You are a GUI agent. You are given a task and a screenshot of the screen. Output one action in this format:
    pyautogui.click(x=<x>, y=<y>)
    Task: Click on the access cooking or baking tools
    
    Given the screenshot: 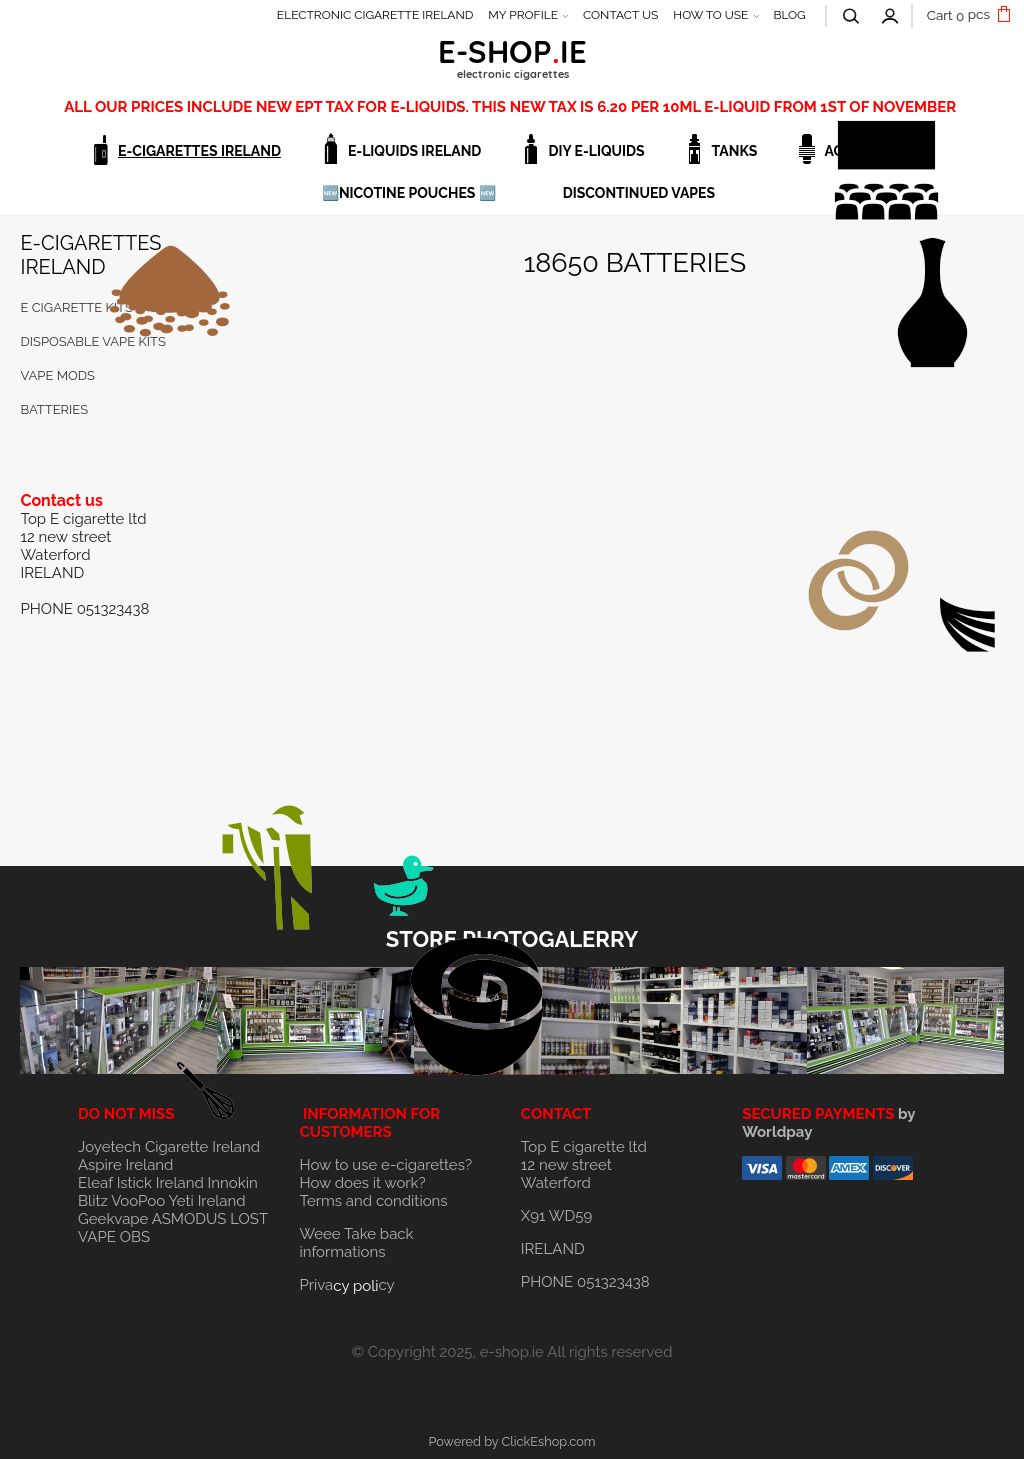 What is the action you would take?
    pyautogui.click(x=205, y=1090)
    